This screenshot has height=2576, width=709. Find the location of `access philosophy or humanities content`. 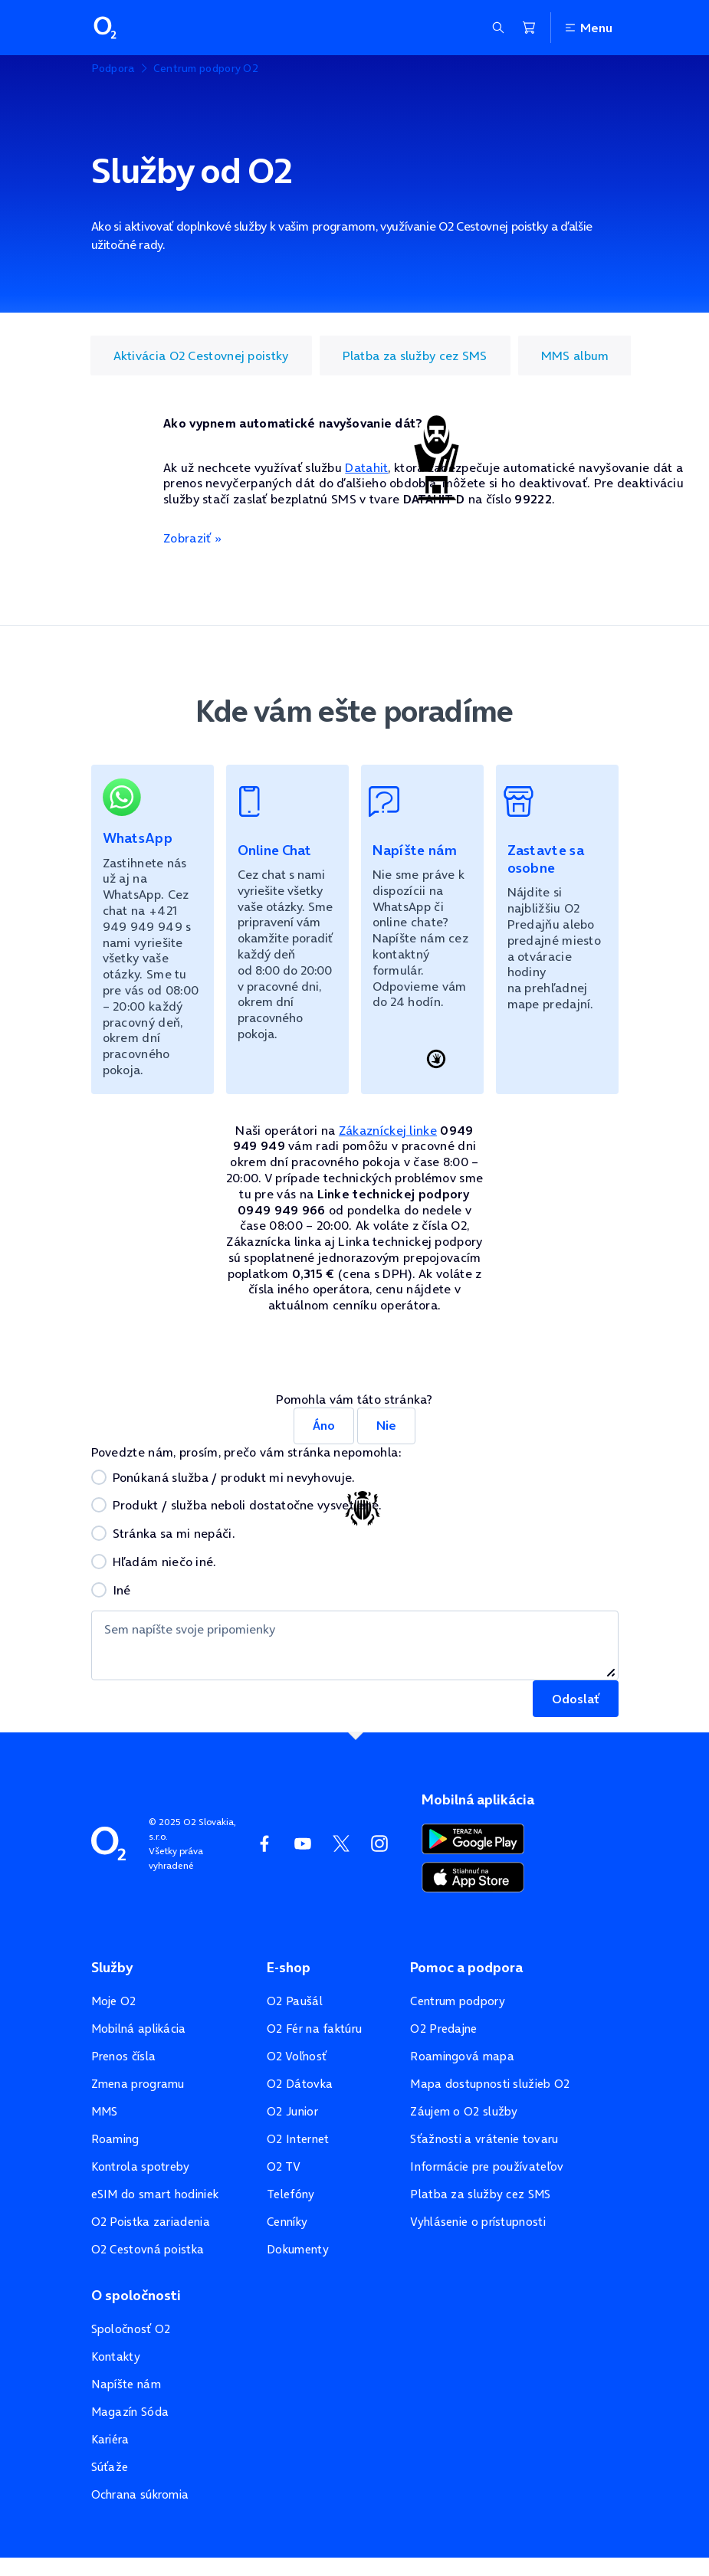

access philosophy or humanities content is located at coordinates (436, 456).